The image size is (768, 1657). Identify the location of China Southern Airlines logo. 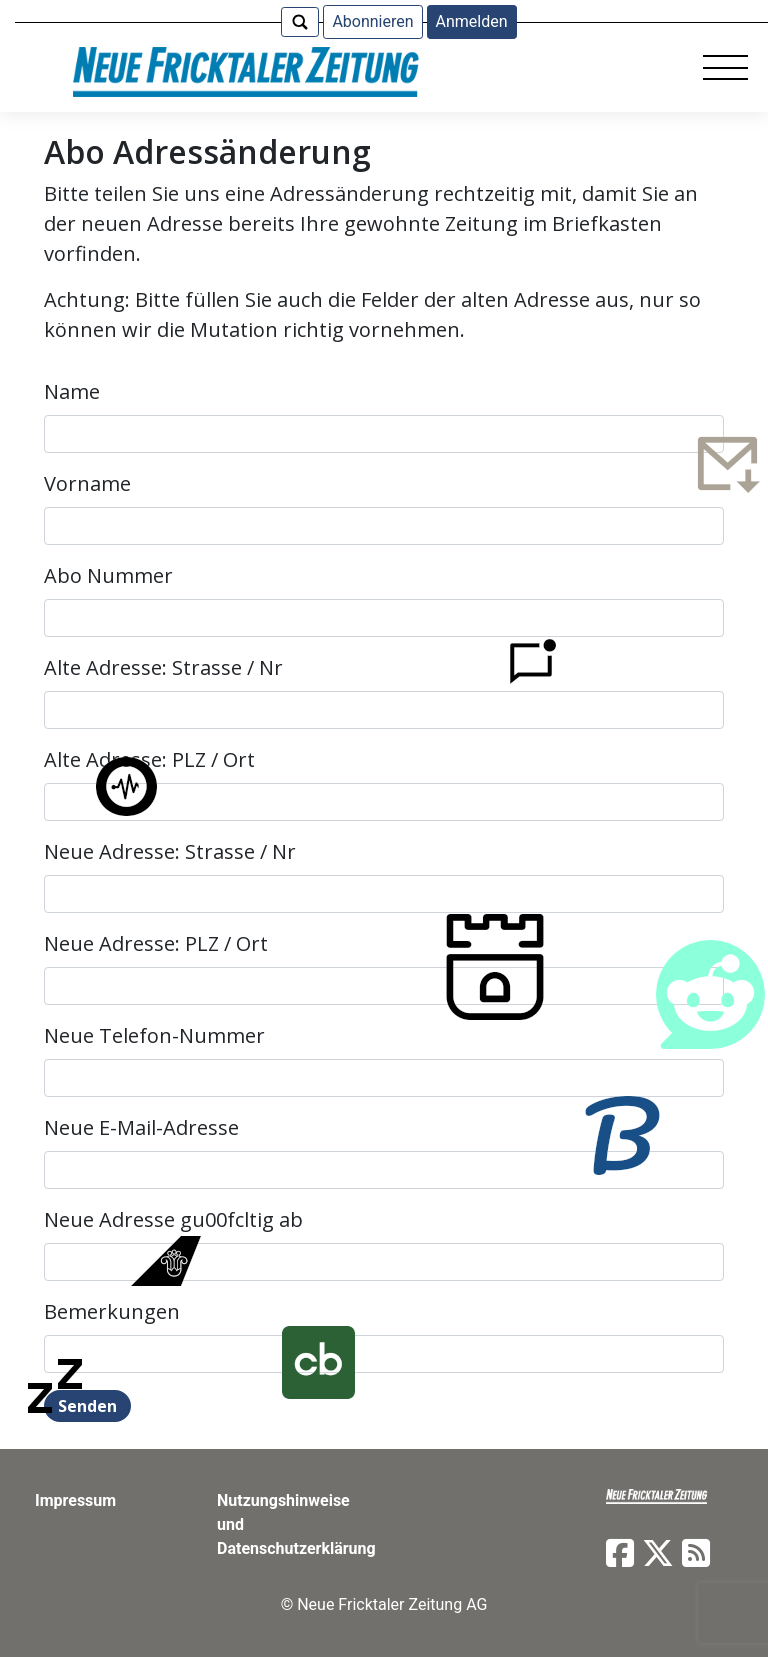
(166, 1261).